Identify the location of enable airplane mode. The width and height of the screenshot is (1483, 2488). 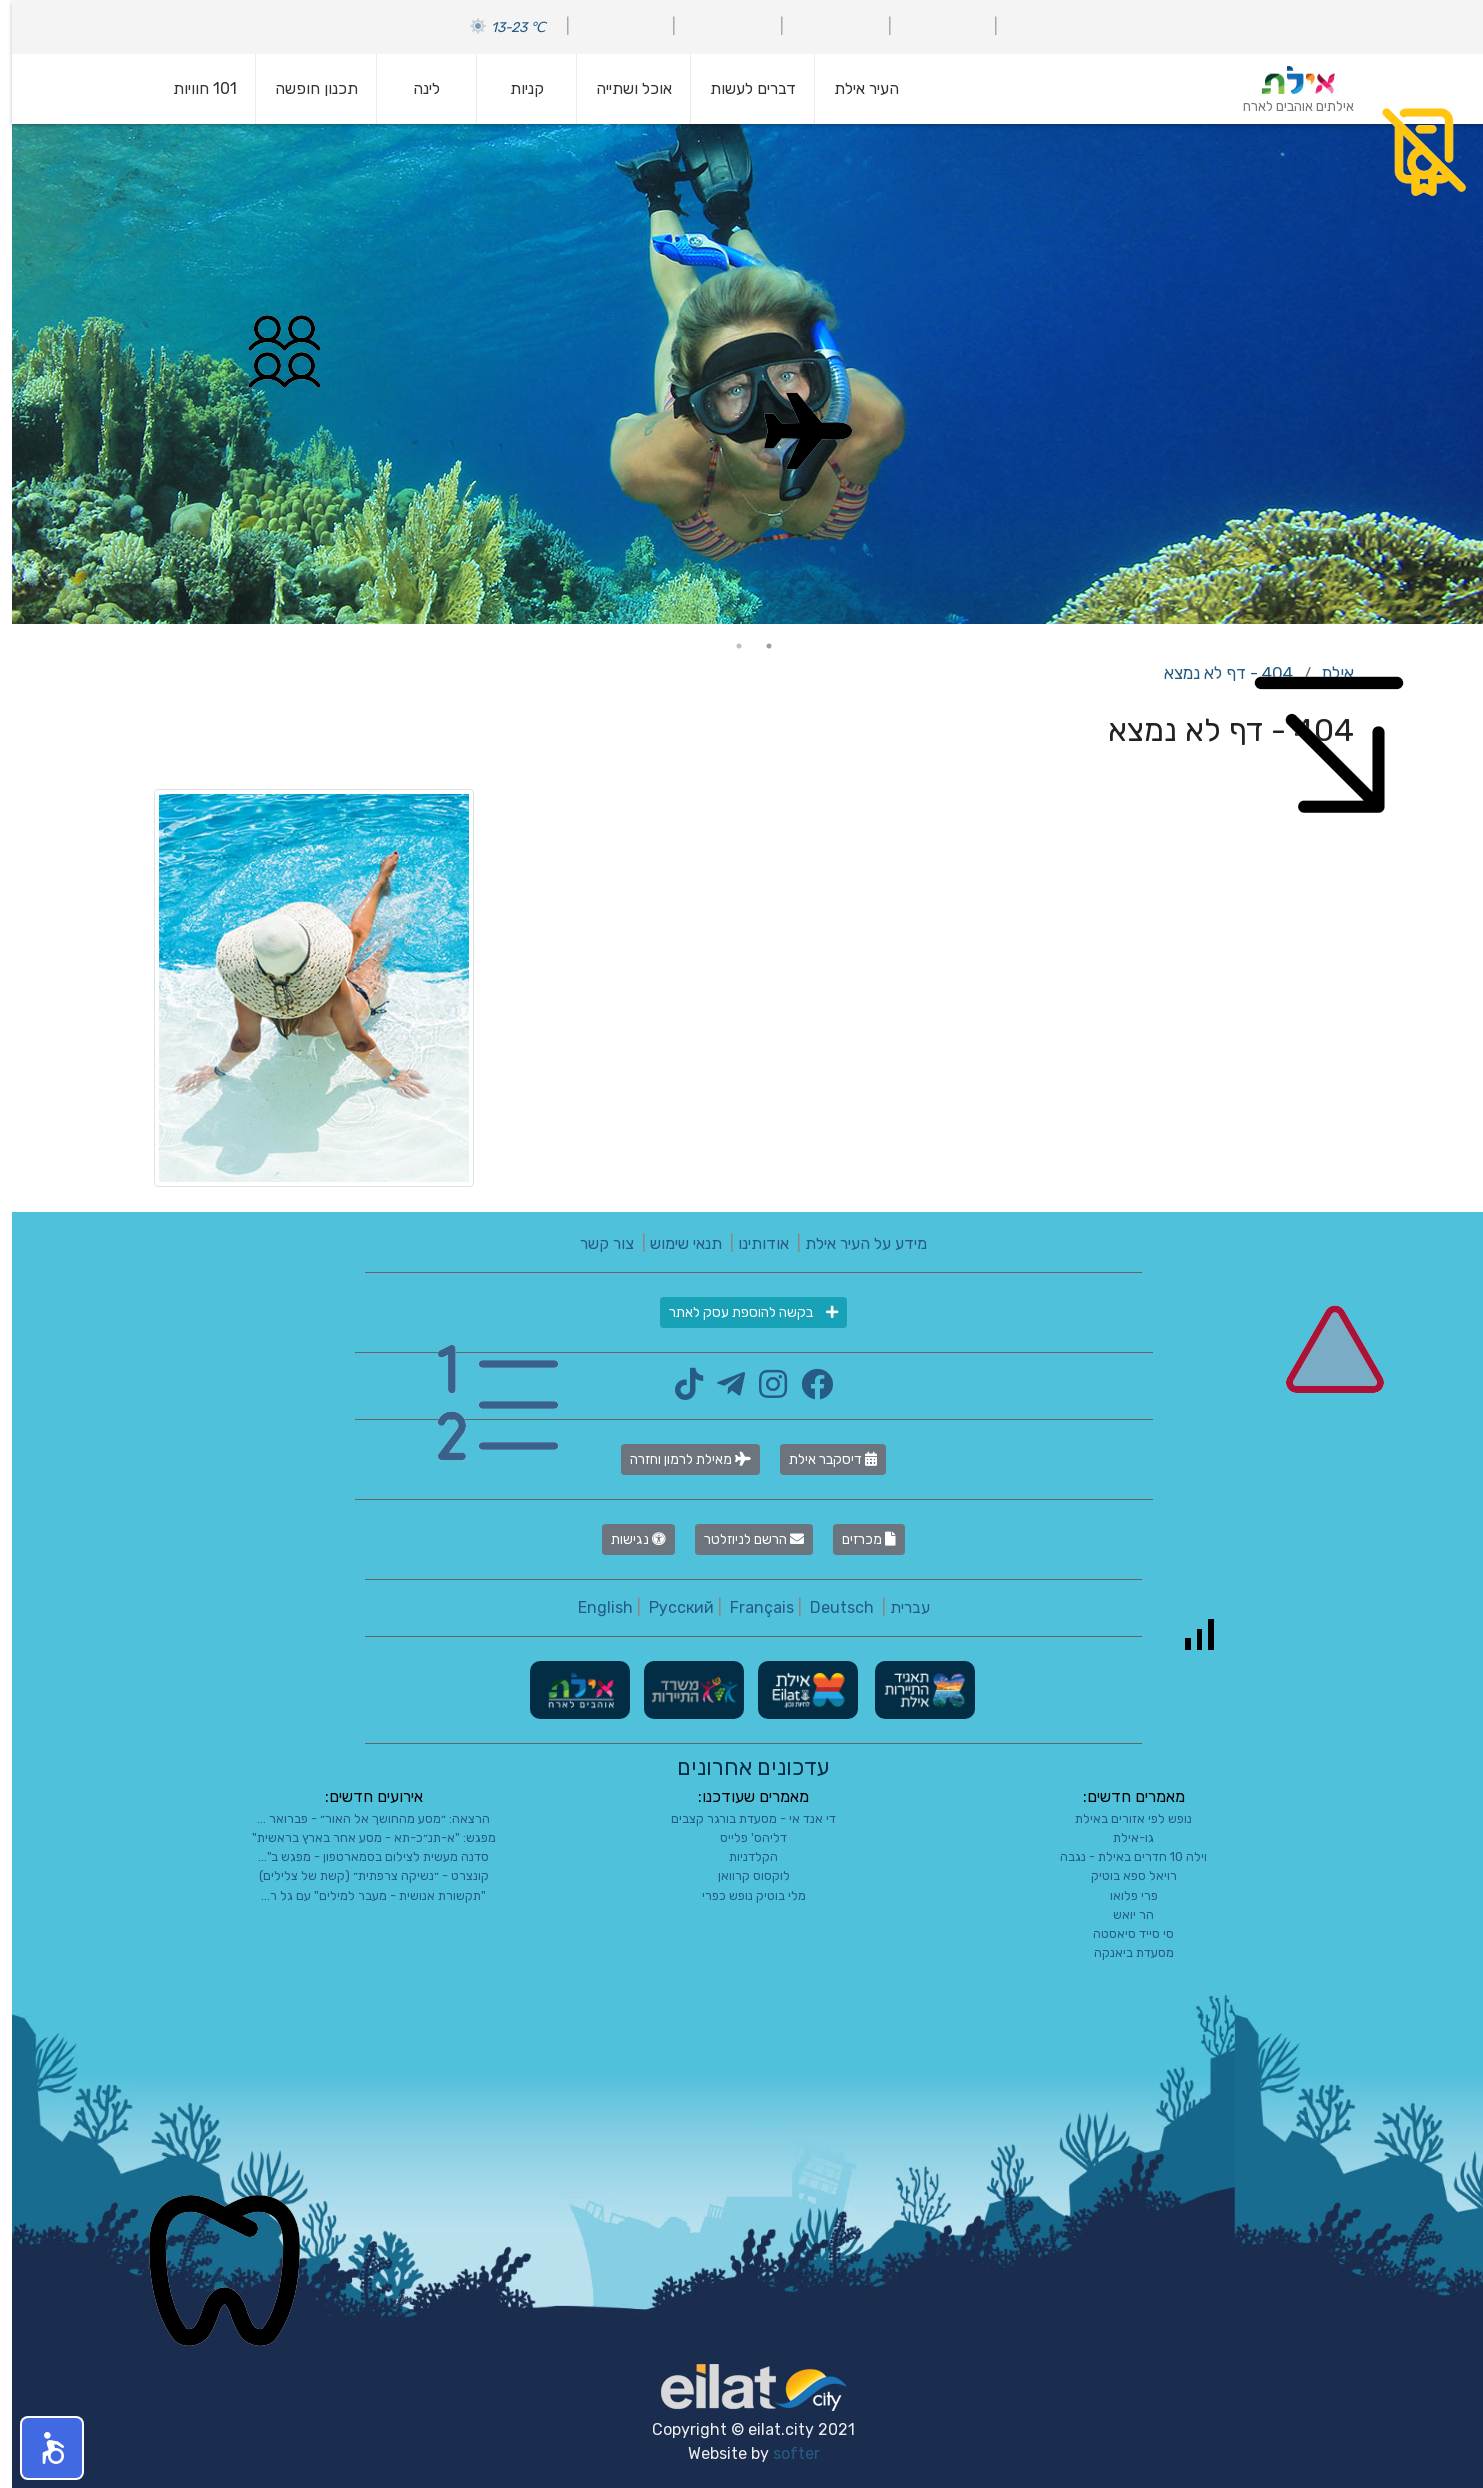
(808, 431).